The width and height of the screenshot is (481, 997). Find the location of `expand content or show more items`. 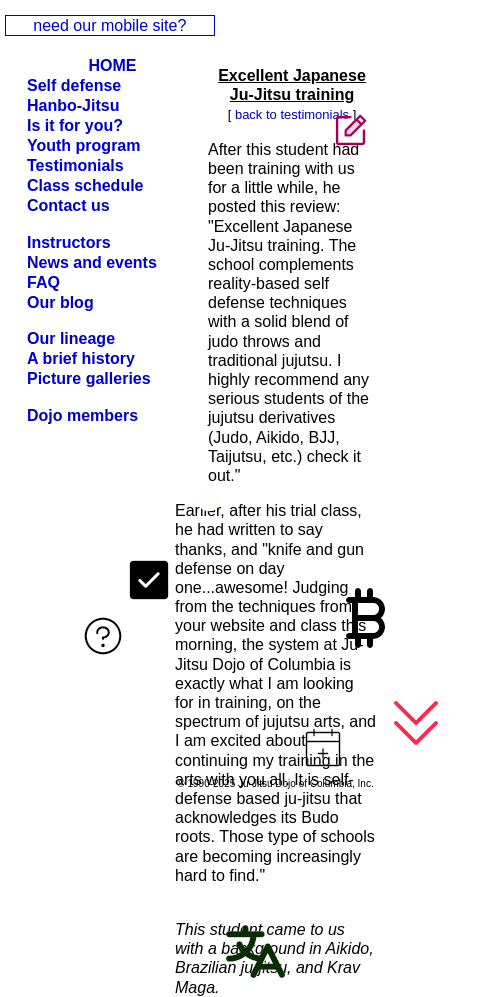

expand content or show more items is located at coordinates (416, 721).